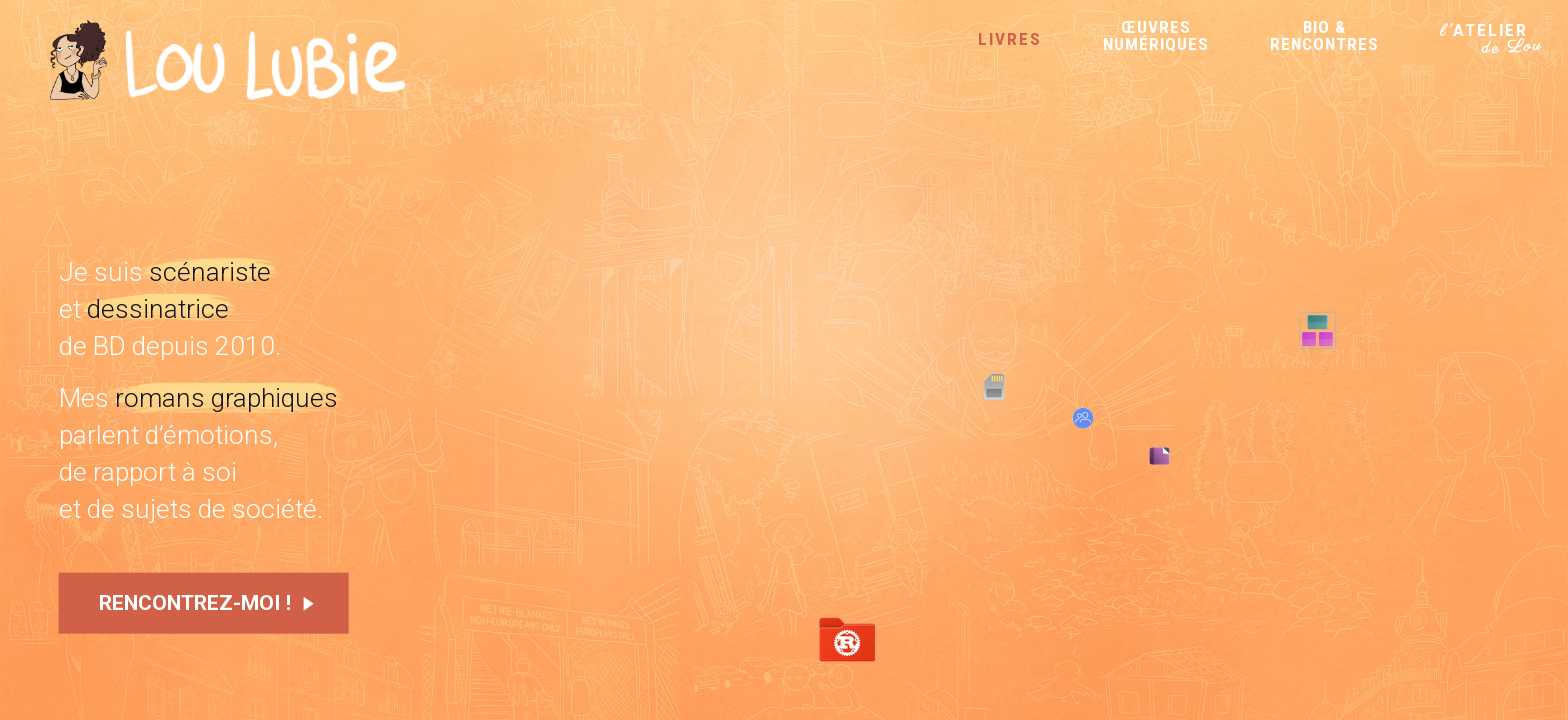  Describe the element at coordinates (1317, 330) in the screenshot. I see `select all items in the current view` at that location.